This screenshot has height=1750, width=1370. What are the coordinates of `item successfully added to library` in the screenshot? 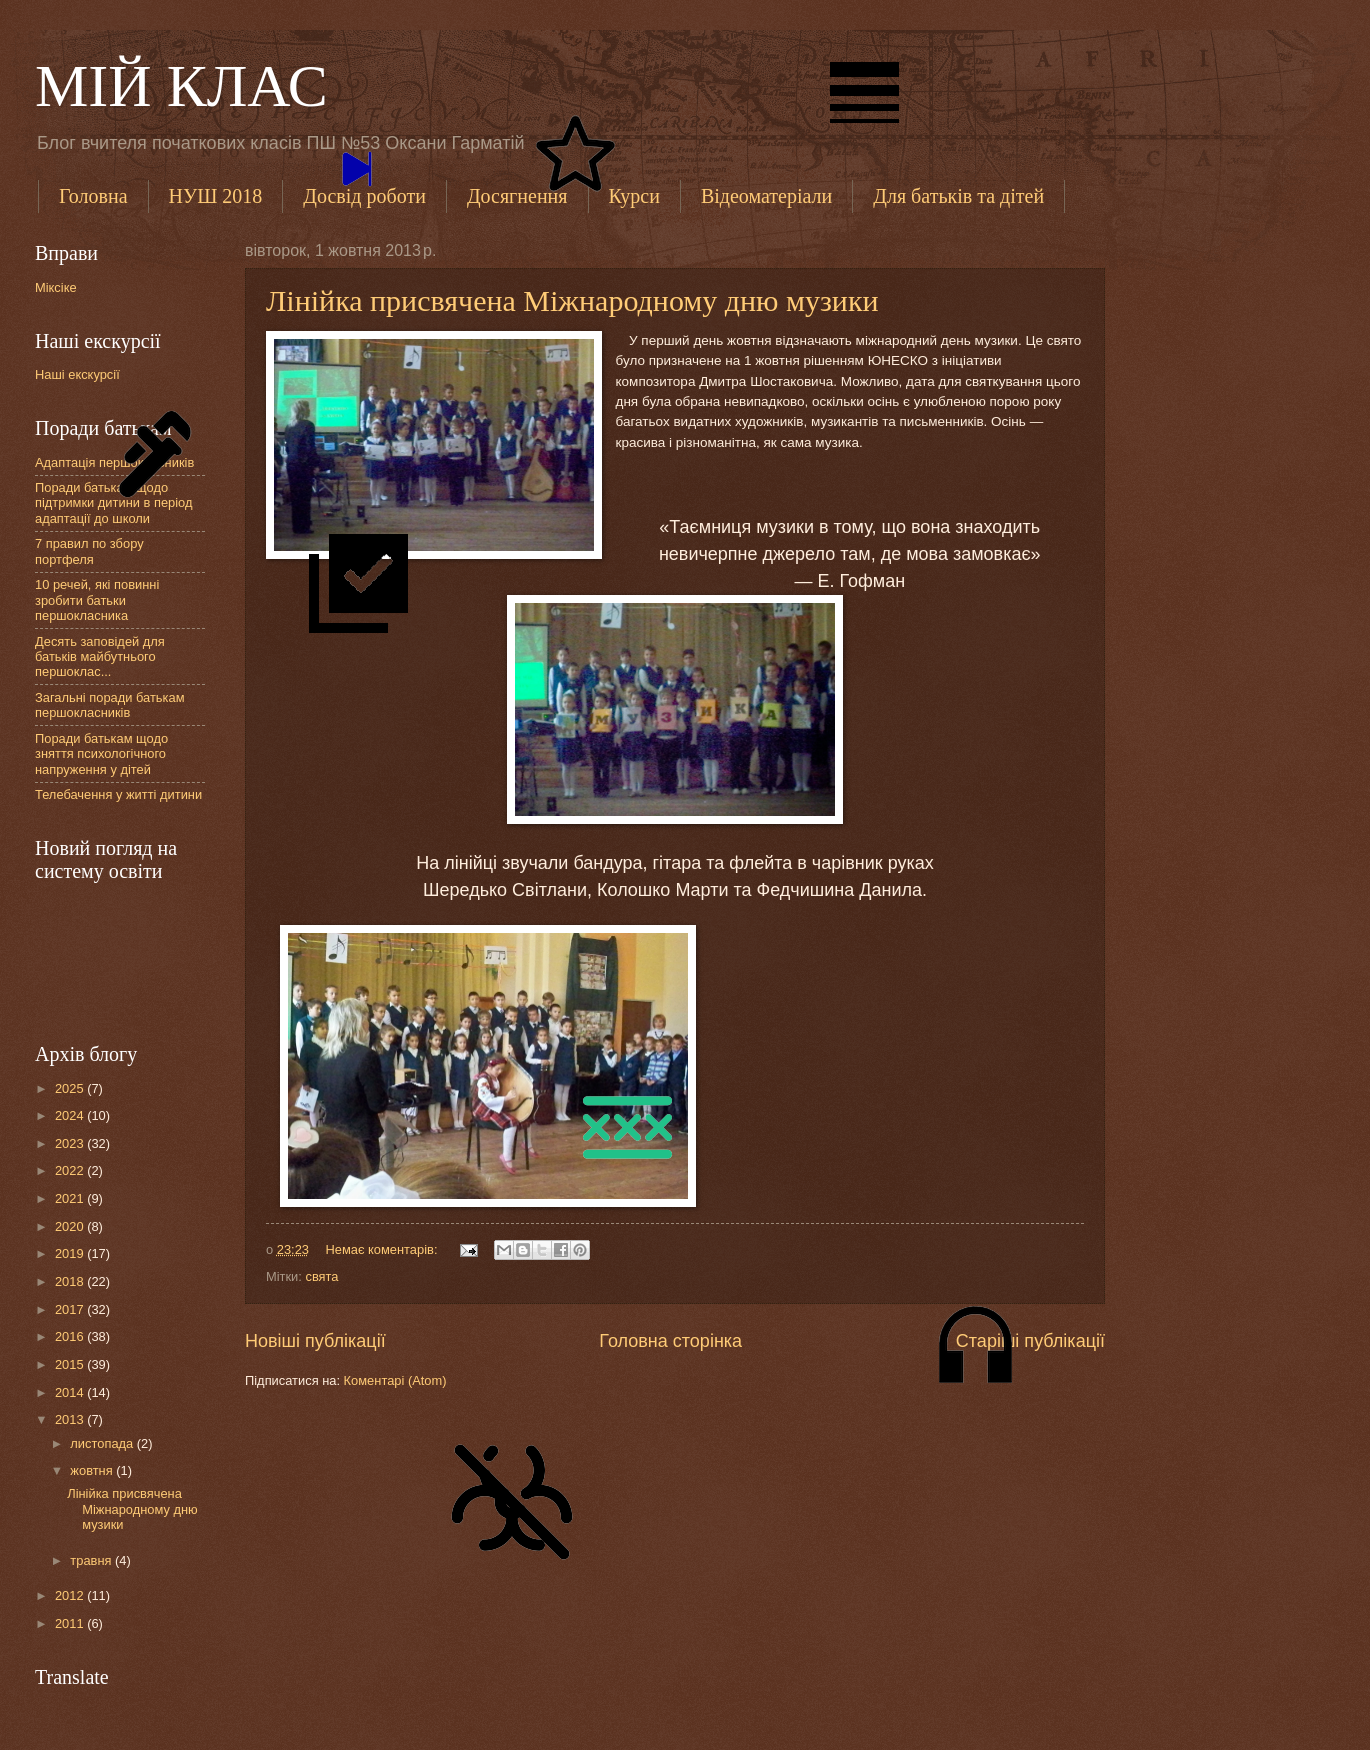 It's located at (358, 583).